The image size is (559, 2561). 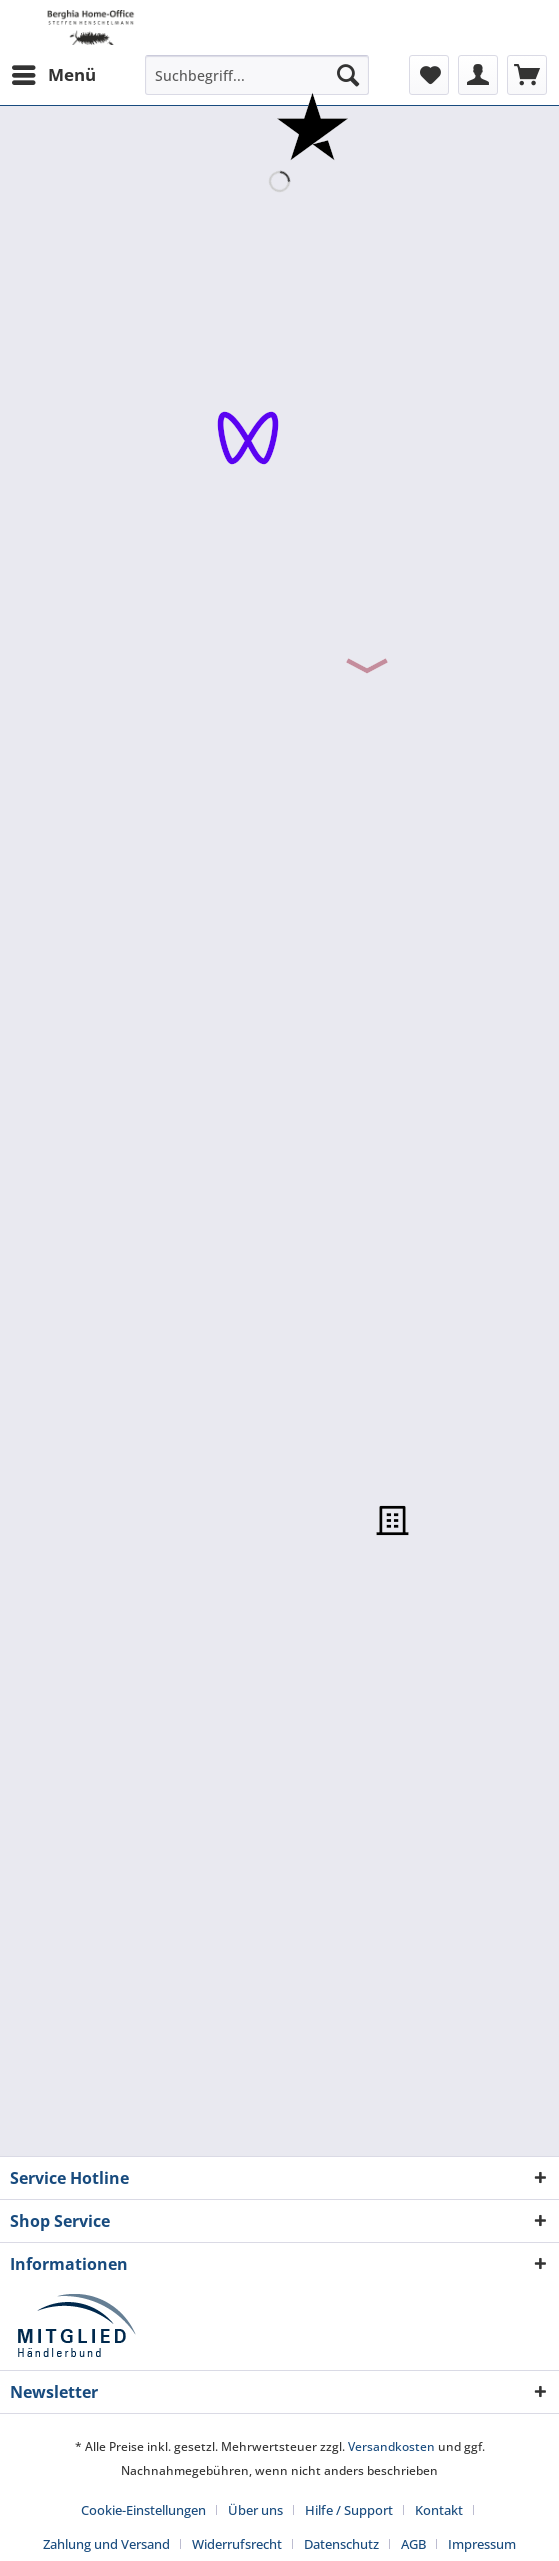 What do you see at coordinates (248, 438) in the screenshot?
I see `open wechat channels` at bounding box center [248, 438].